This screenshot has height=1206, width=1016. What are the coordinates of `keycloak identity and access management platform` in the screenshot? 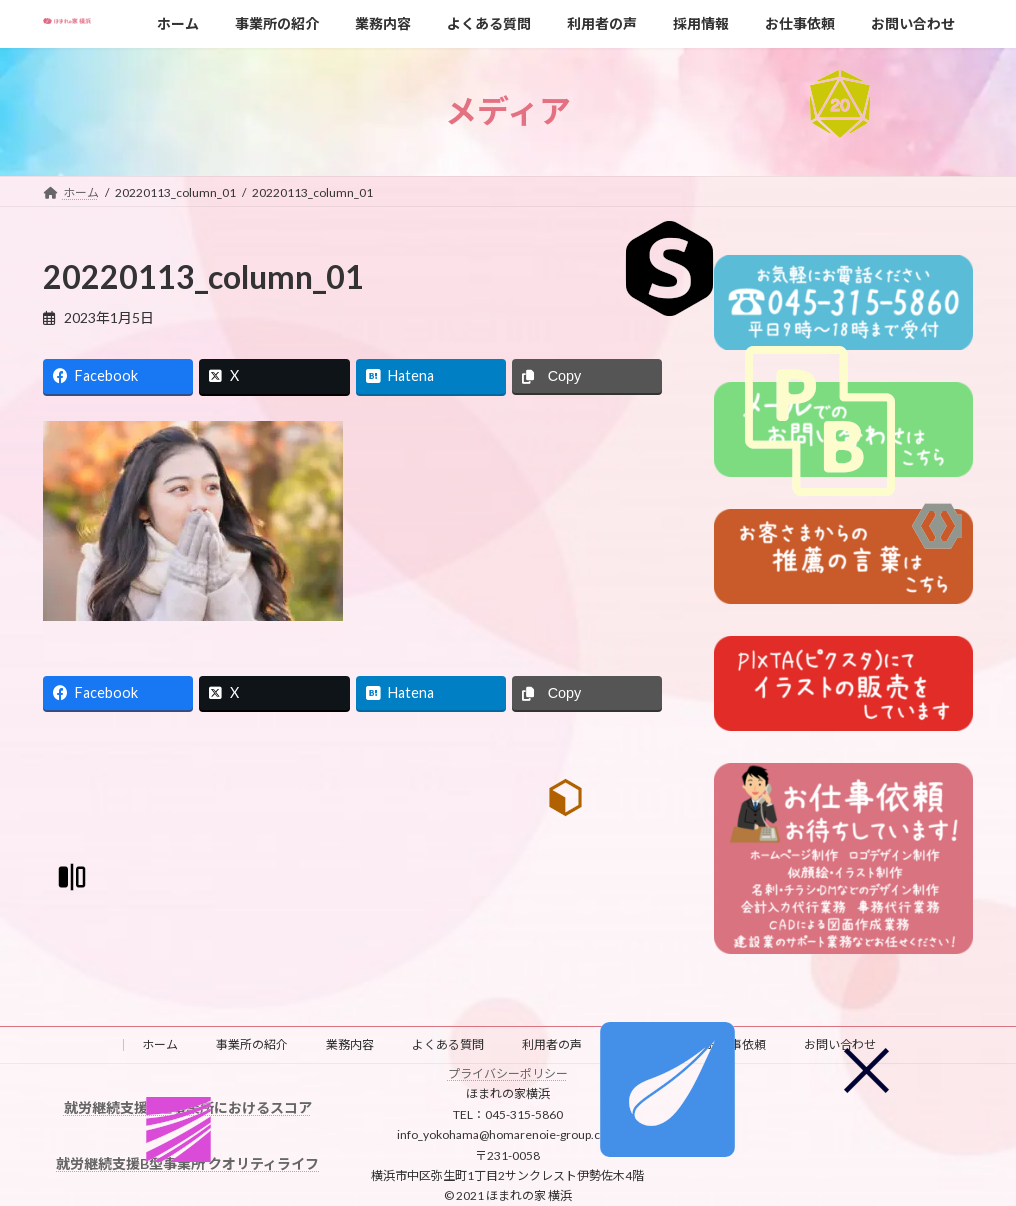 It's located at (937, 526).